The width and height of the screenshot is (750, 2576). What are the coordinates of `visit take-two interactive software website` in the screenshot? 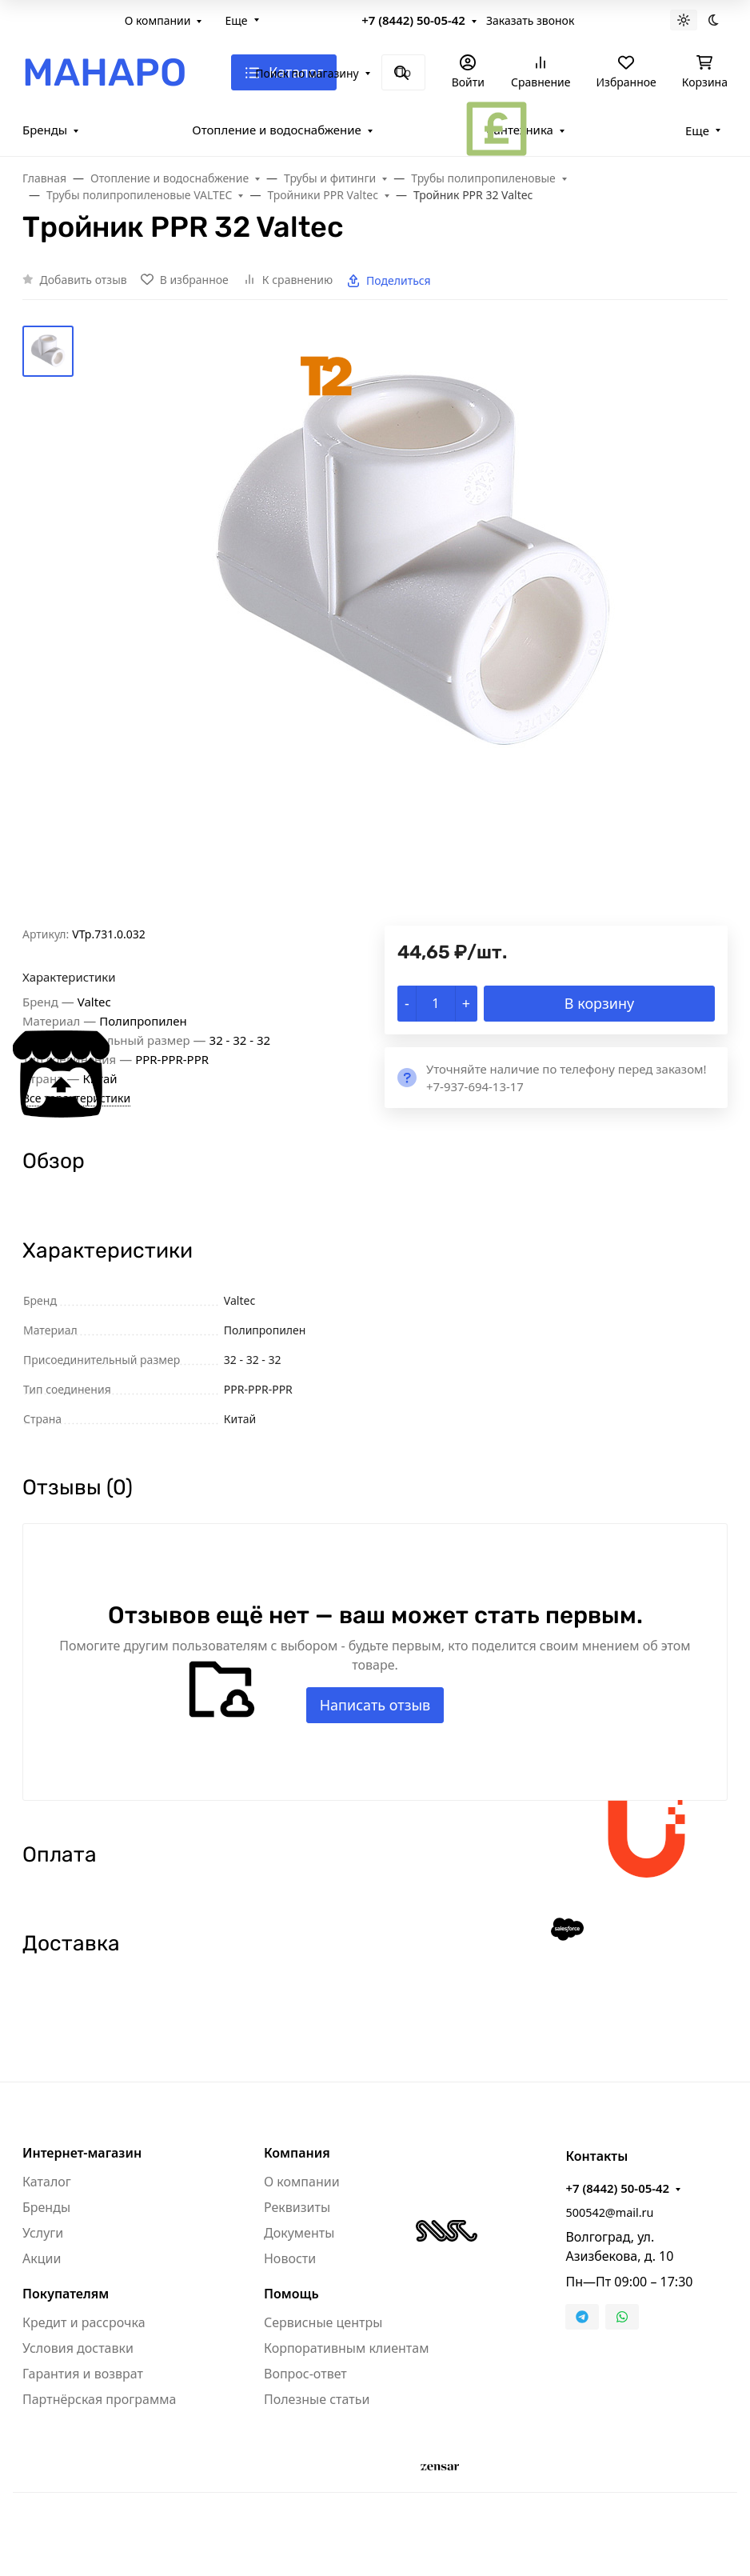 It's located at (326, 376).